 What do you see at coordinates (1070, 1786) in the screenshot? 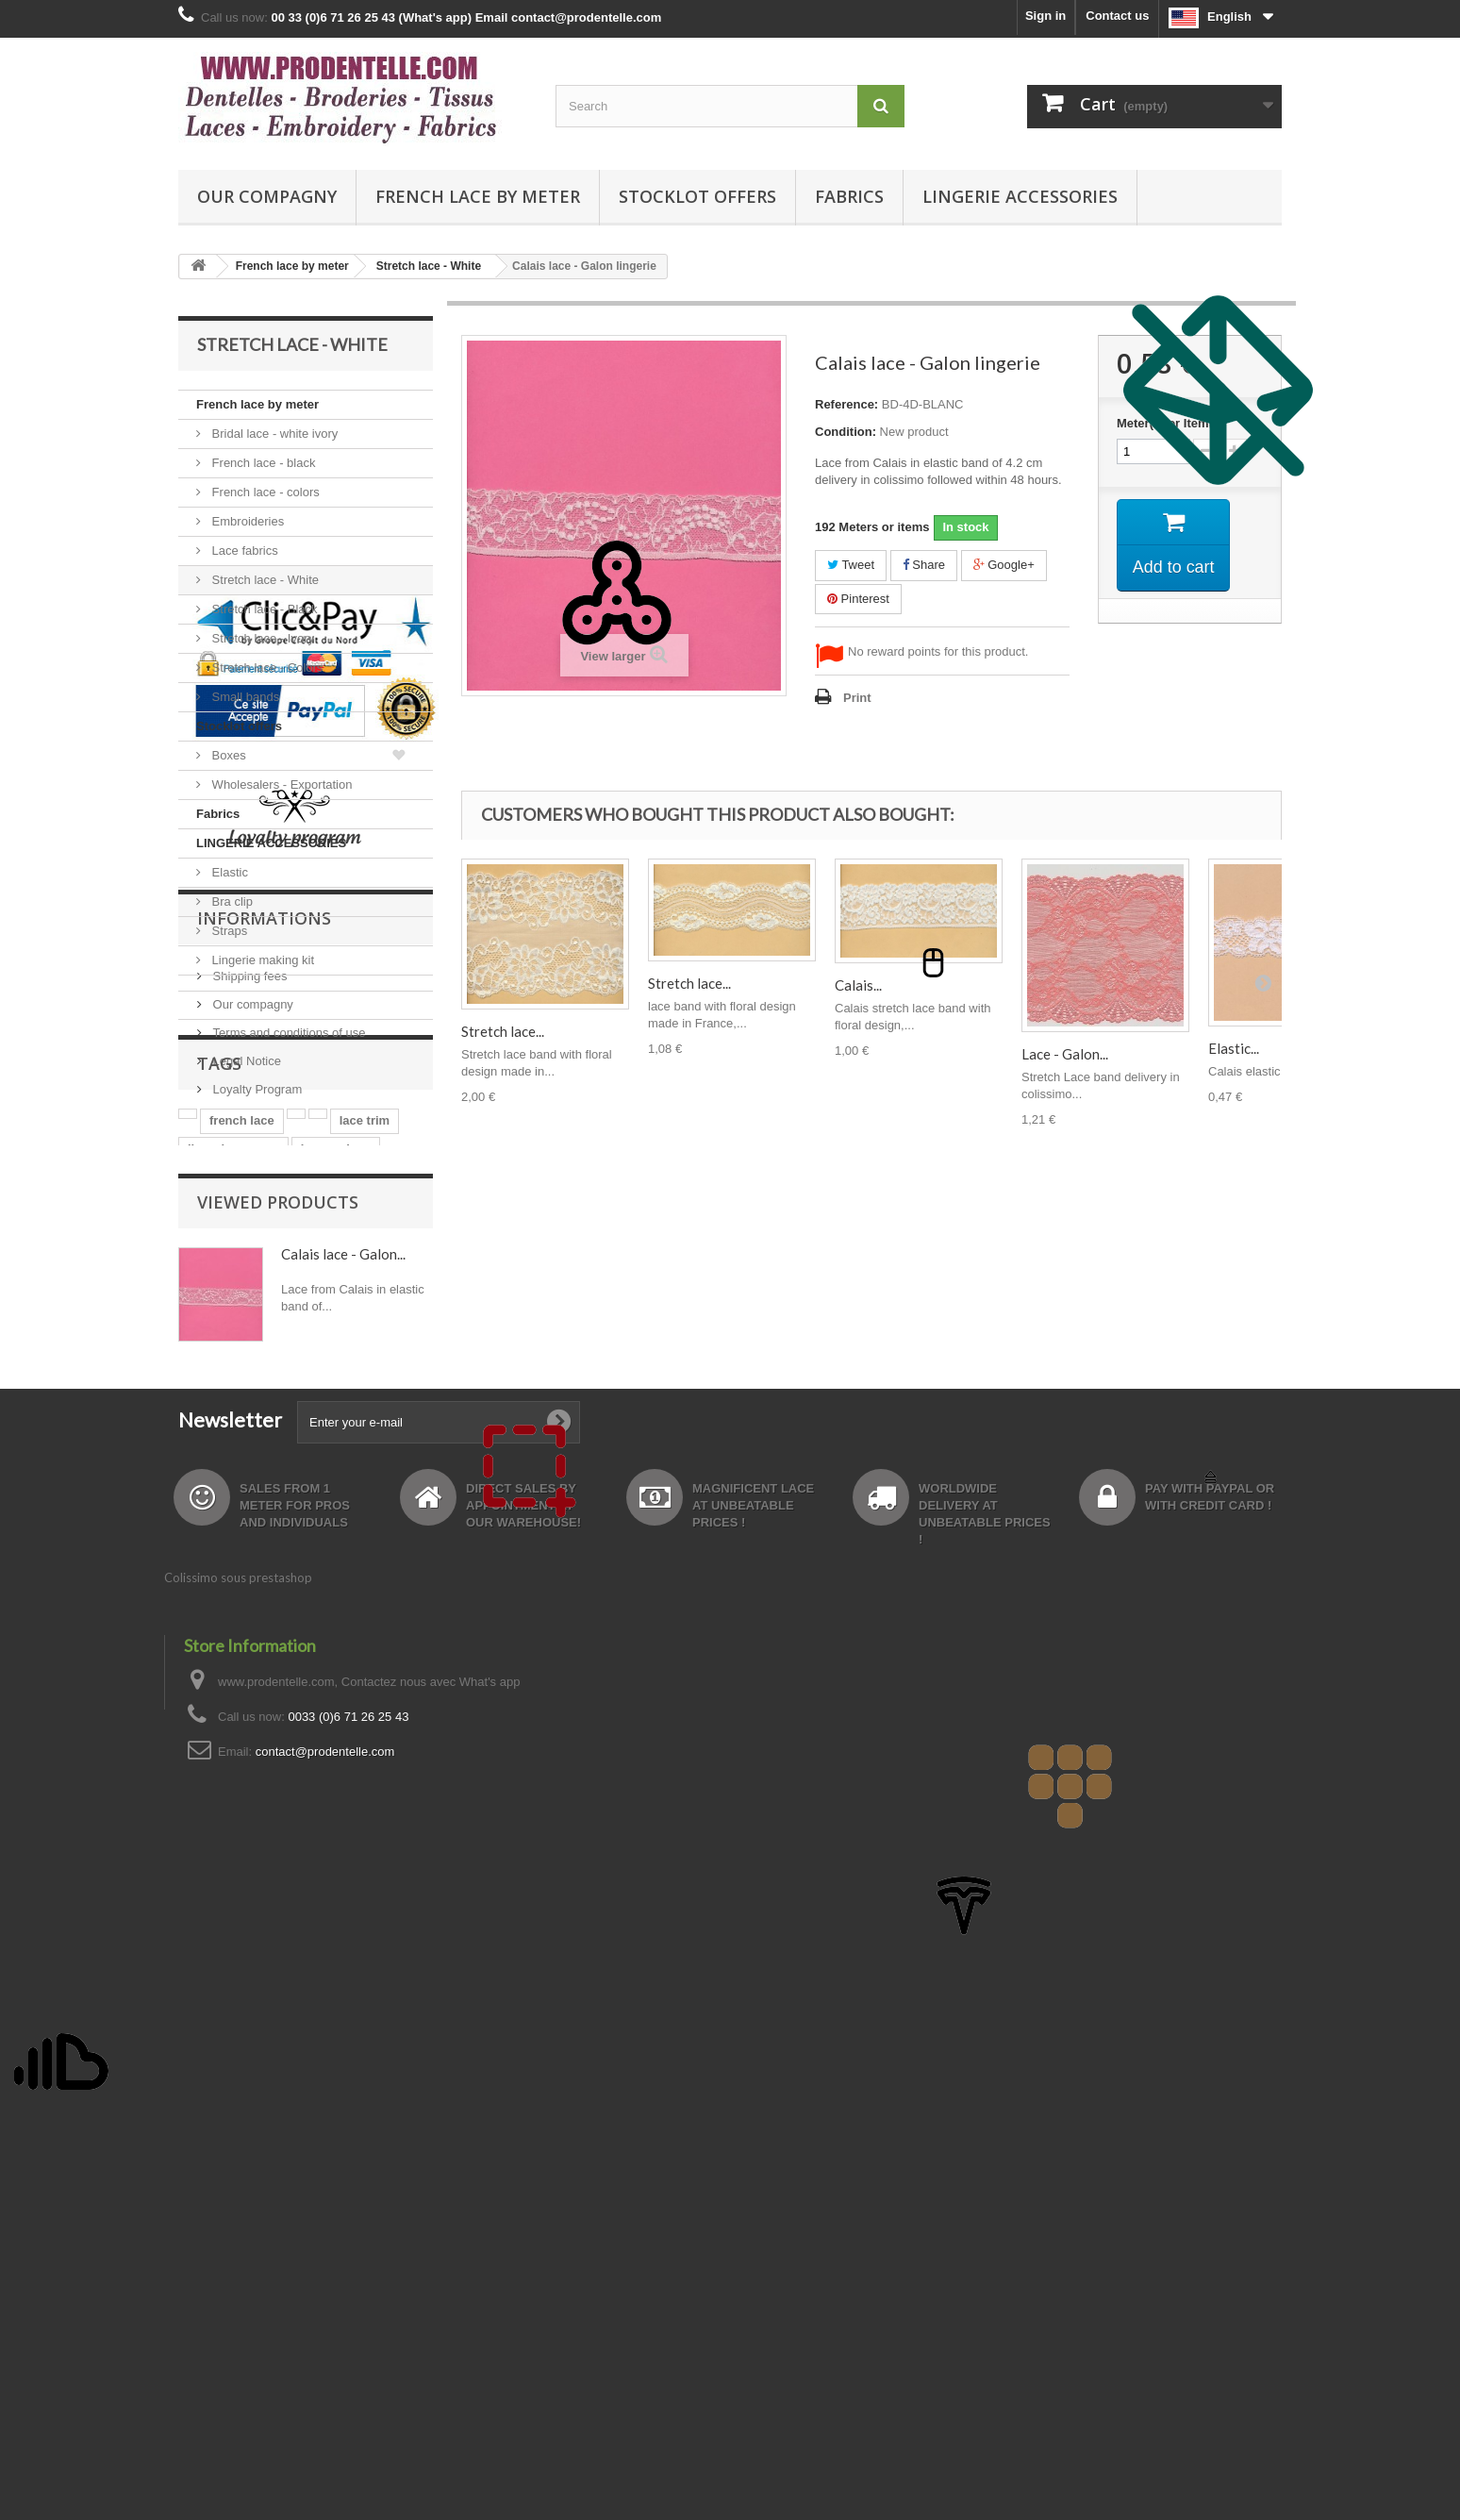
I see `open the phone dialpad` at bounding box center [1070, 1786].